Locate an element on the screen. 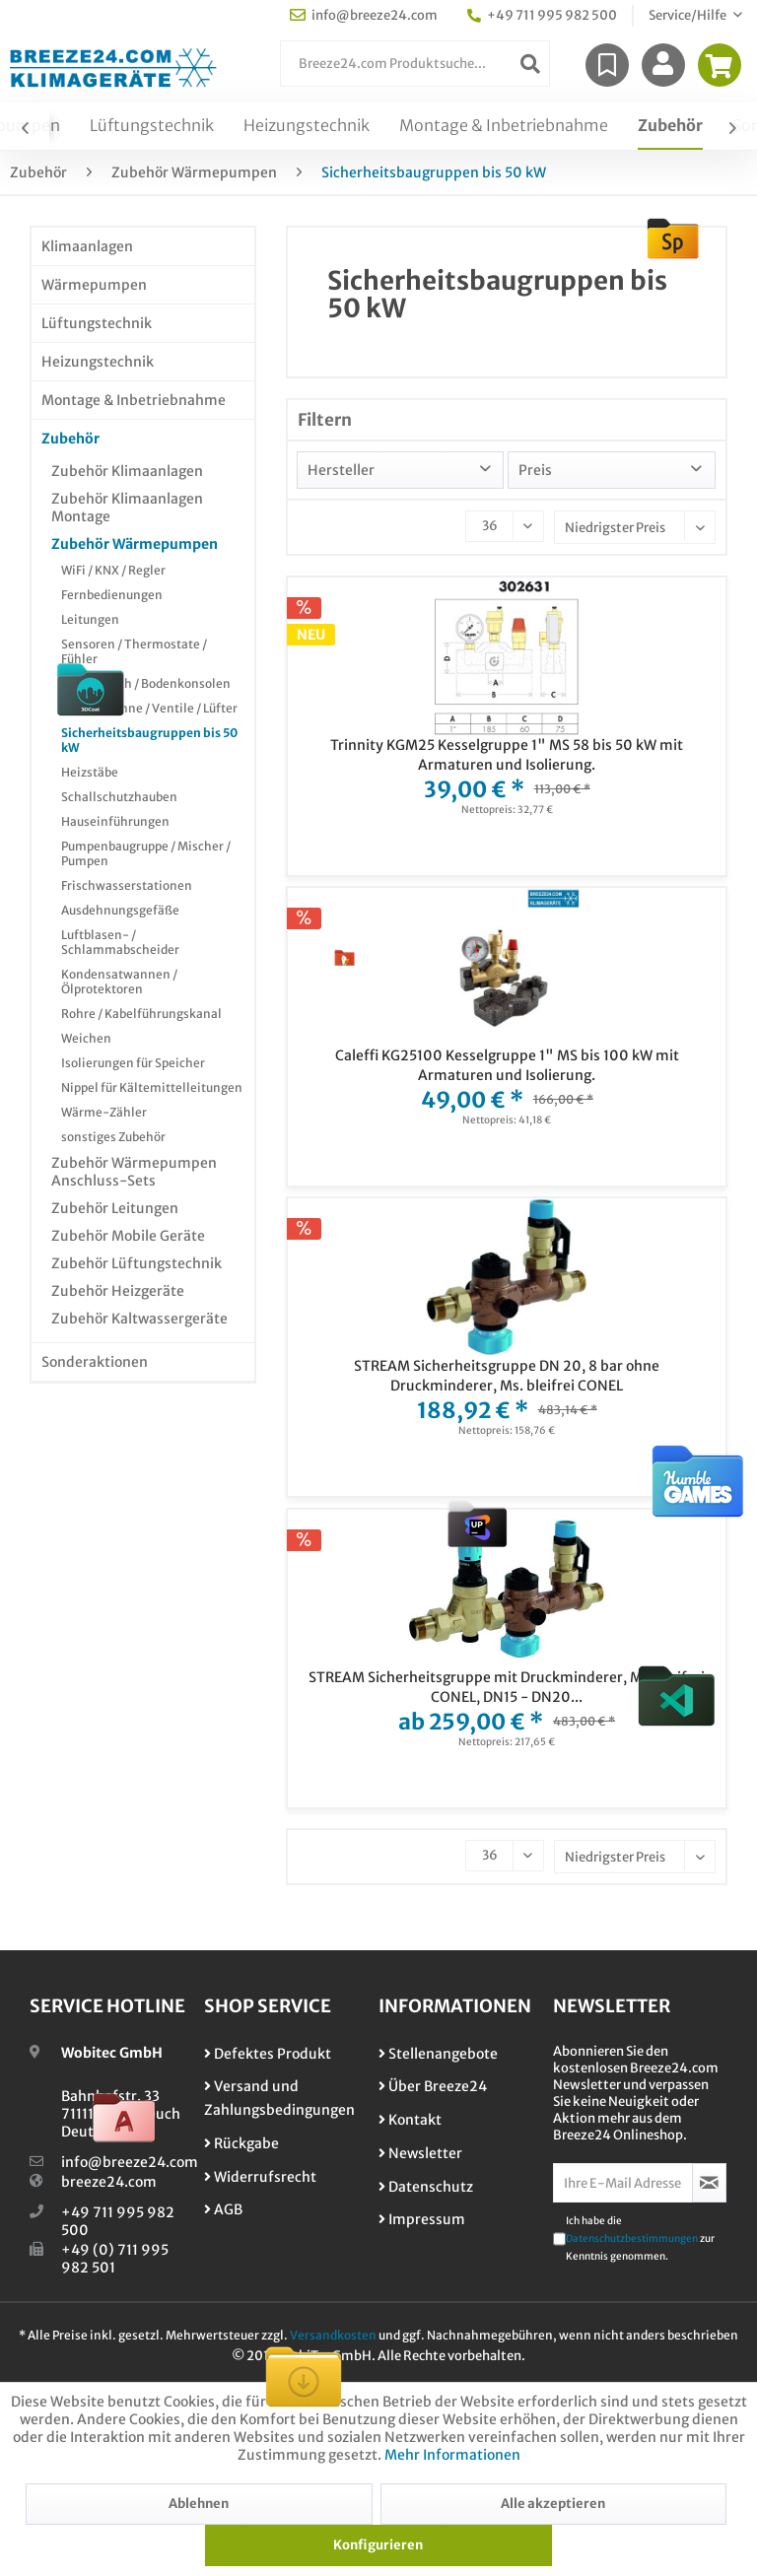 This screenshot has width=757, height=2576. folder containing VS Code Insider projects is located at coordinates (676, 1698).